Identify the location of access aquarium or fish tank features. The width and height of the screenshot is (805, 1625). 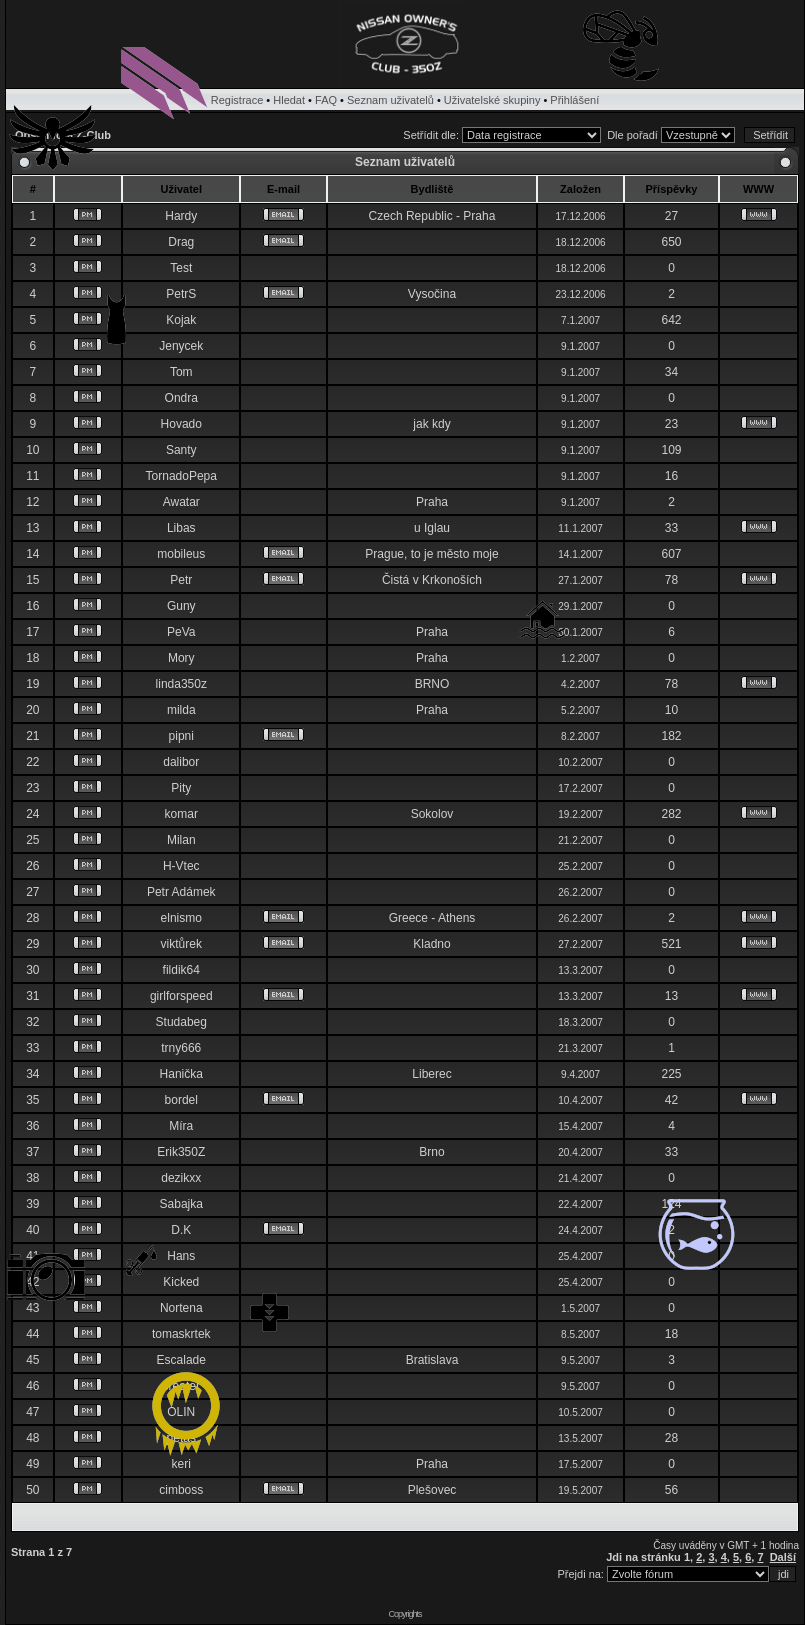
(696, 1234).